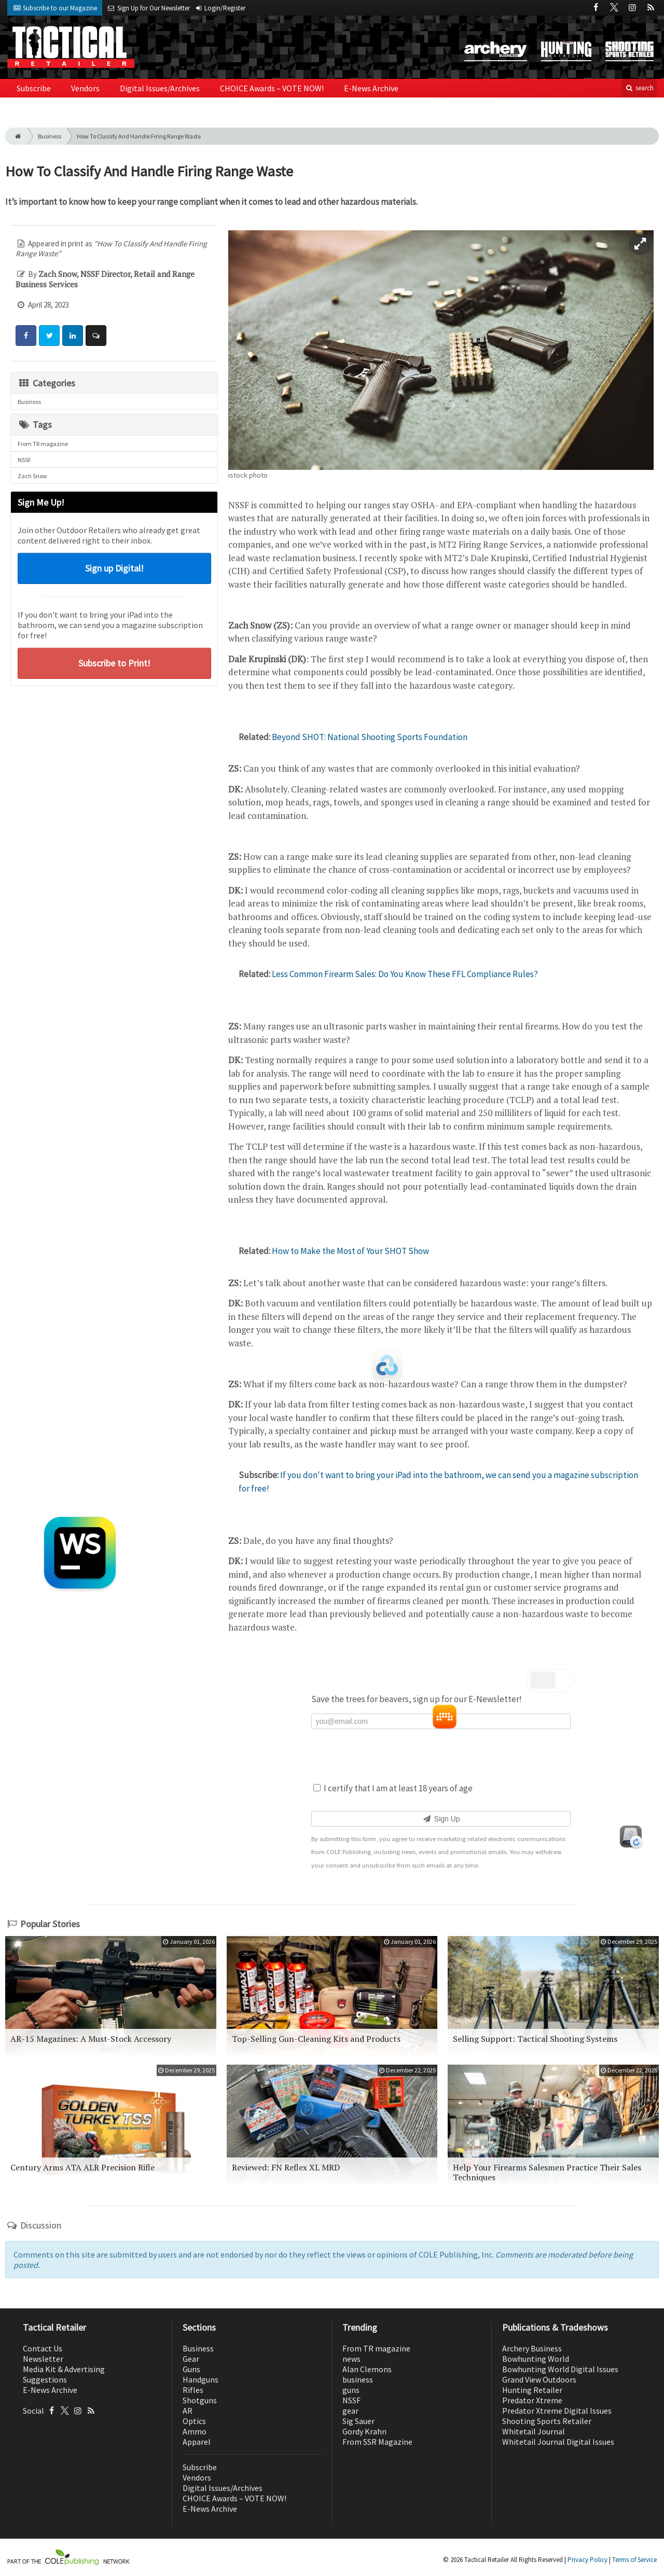  I want to click on open WebStorm IDE, so click(80, 1553).